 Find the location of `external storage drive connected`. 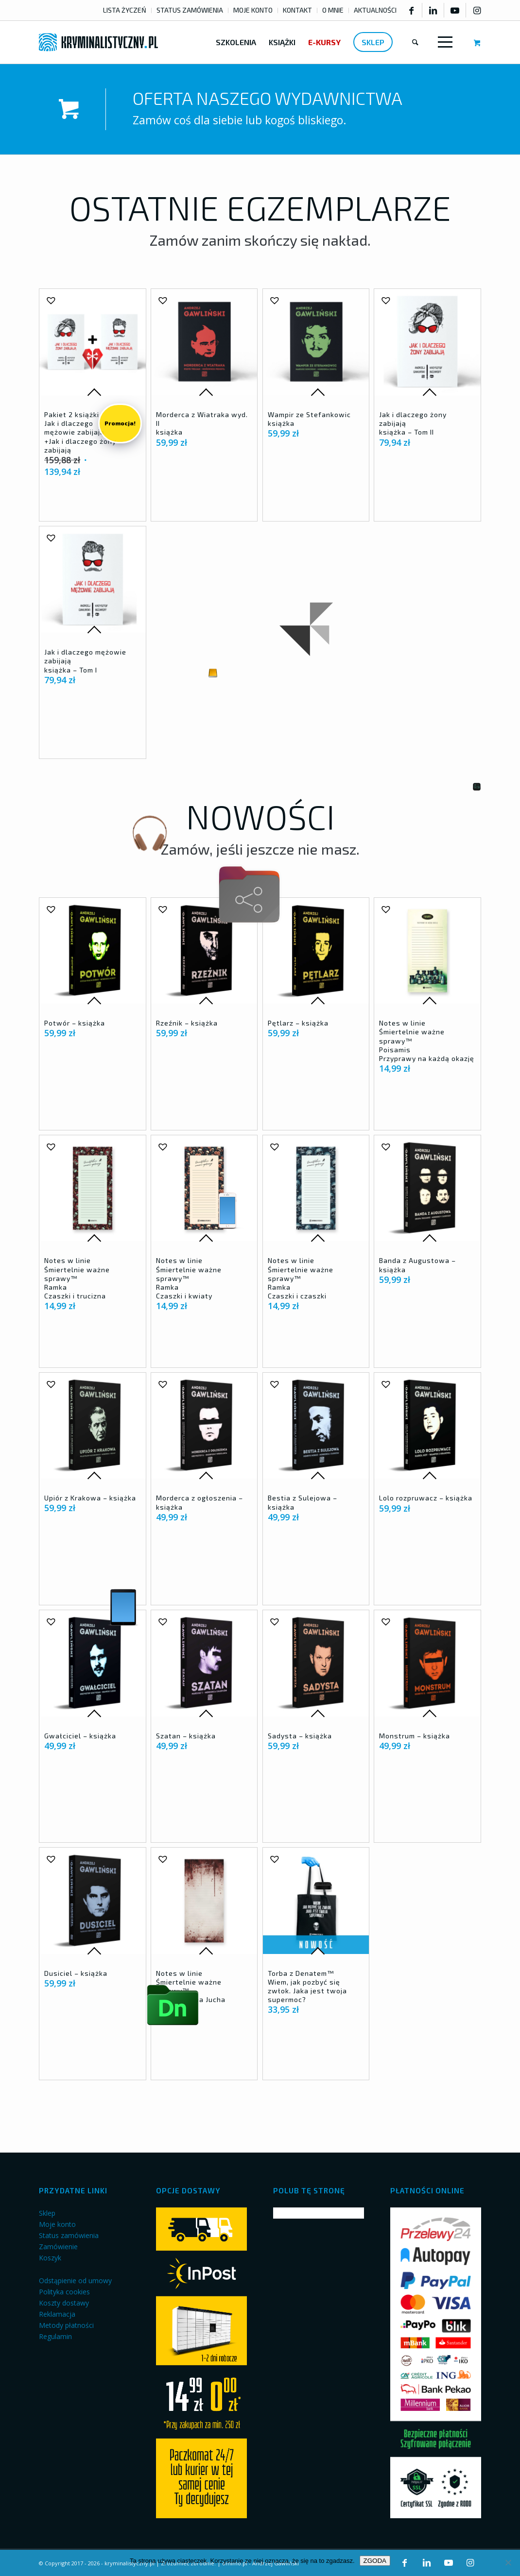

external storage drive connected is located at coordinates (213, 673).